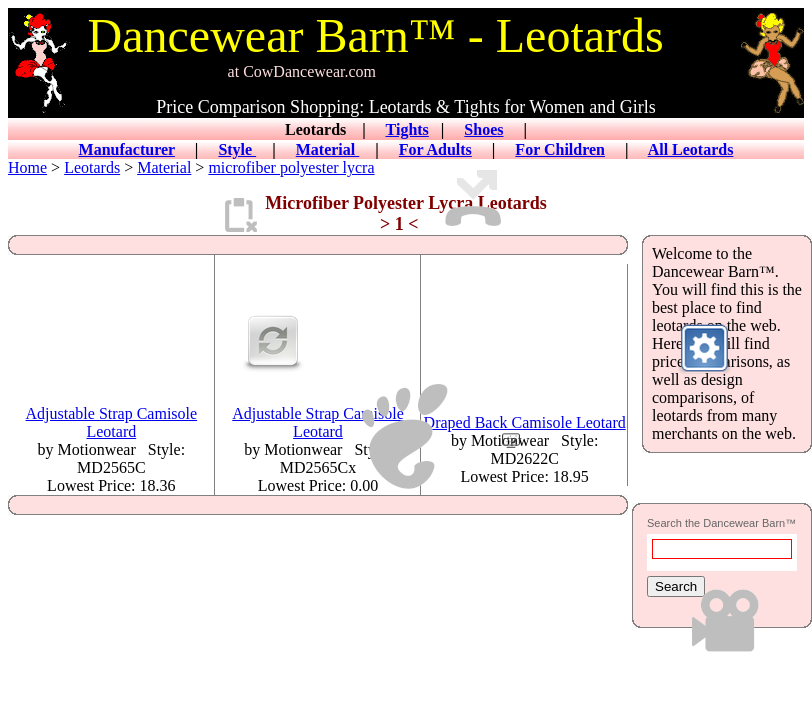  What do you see at coordinates (240, 215) in the screenshot?
I see `indicates an overdue or expired task` at bounding box center [240, 215].